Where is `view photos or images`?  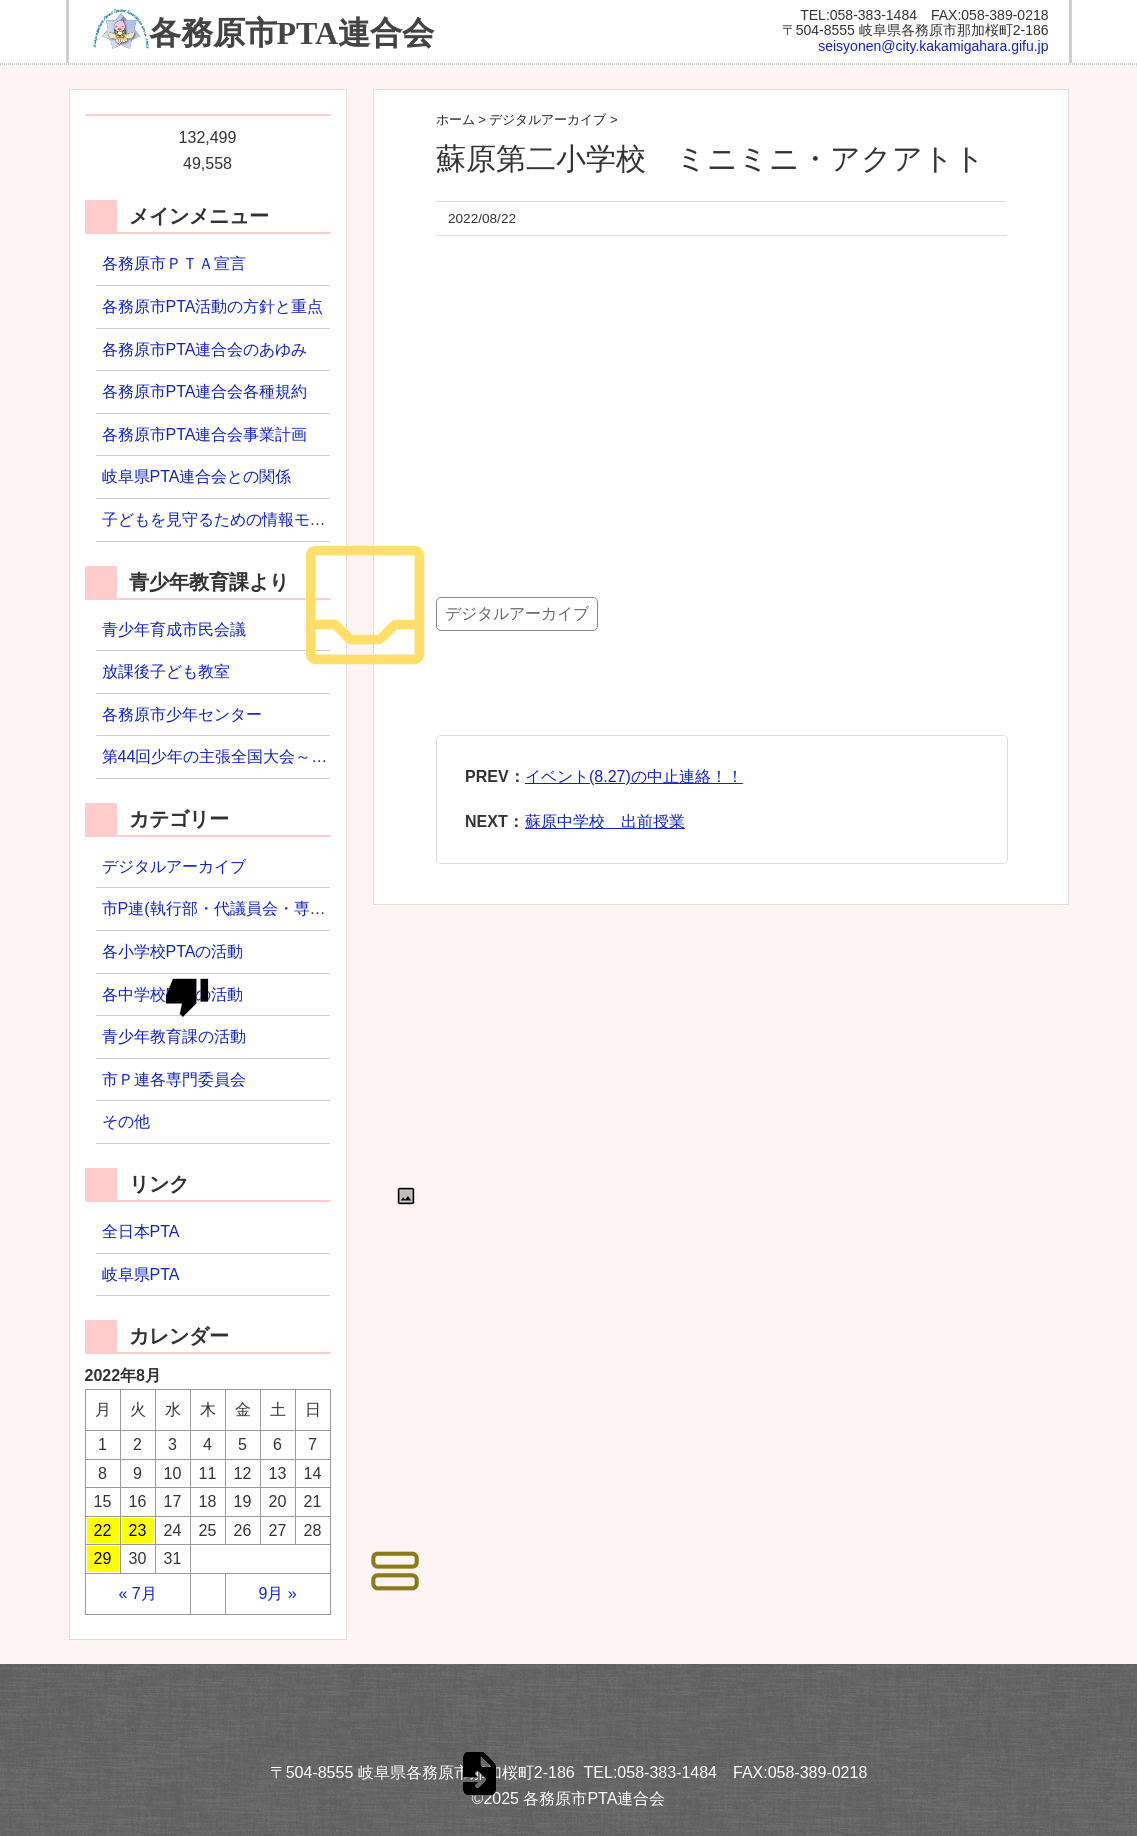 view photos or images is located at coordinates (406, 1196).